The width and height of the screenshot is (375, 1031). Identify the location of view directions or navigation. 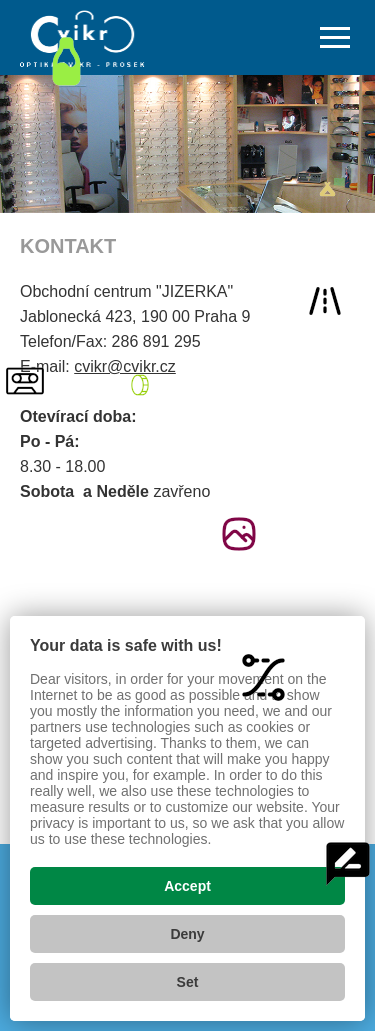
(325, 301).